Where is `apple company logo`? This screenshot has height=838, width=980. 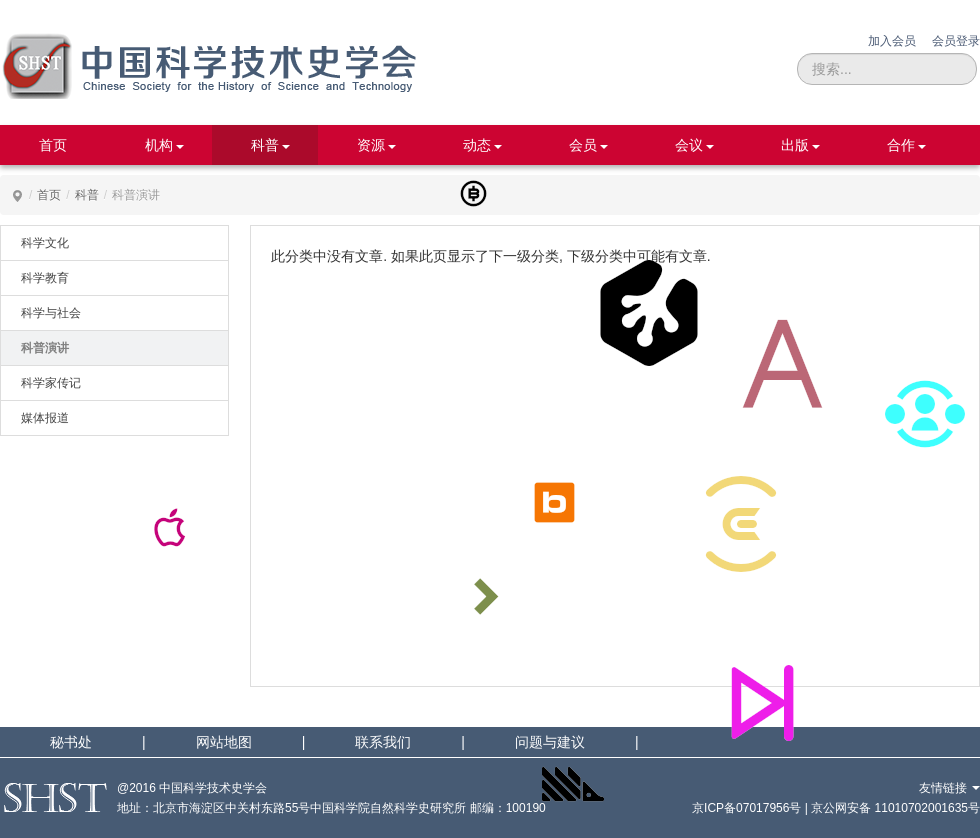 apple company logo is located at coordinates (170, 527).